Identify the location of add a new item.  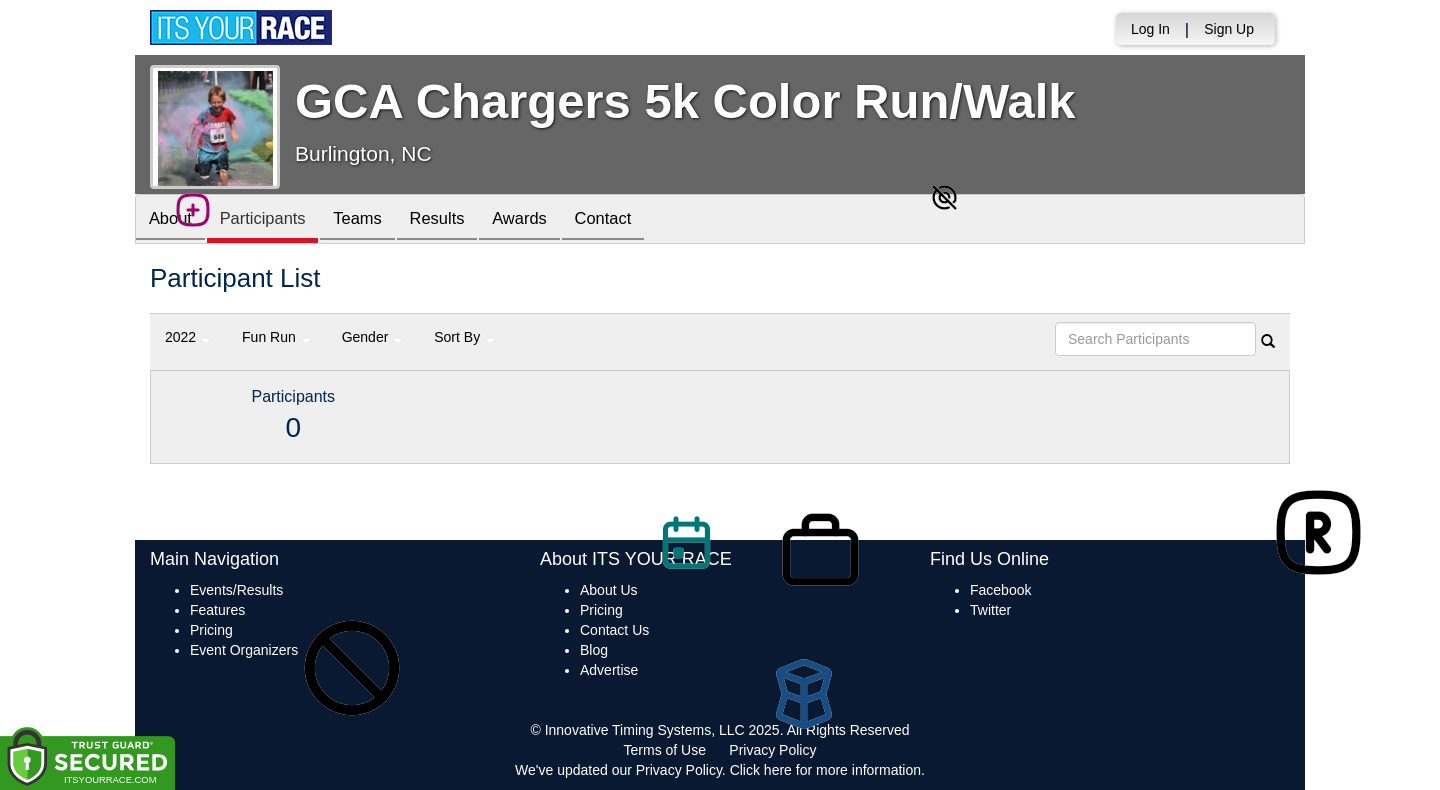
(193, 210).